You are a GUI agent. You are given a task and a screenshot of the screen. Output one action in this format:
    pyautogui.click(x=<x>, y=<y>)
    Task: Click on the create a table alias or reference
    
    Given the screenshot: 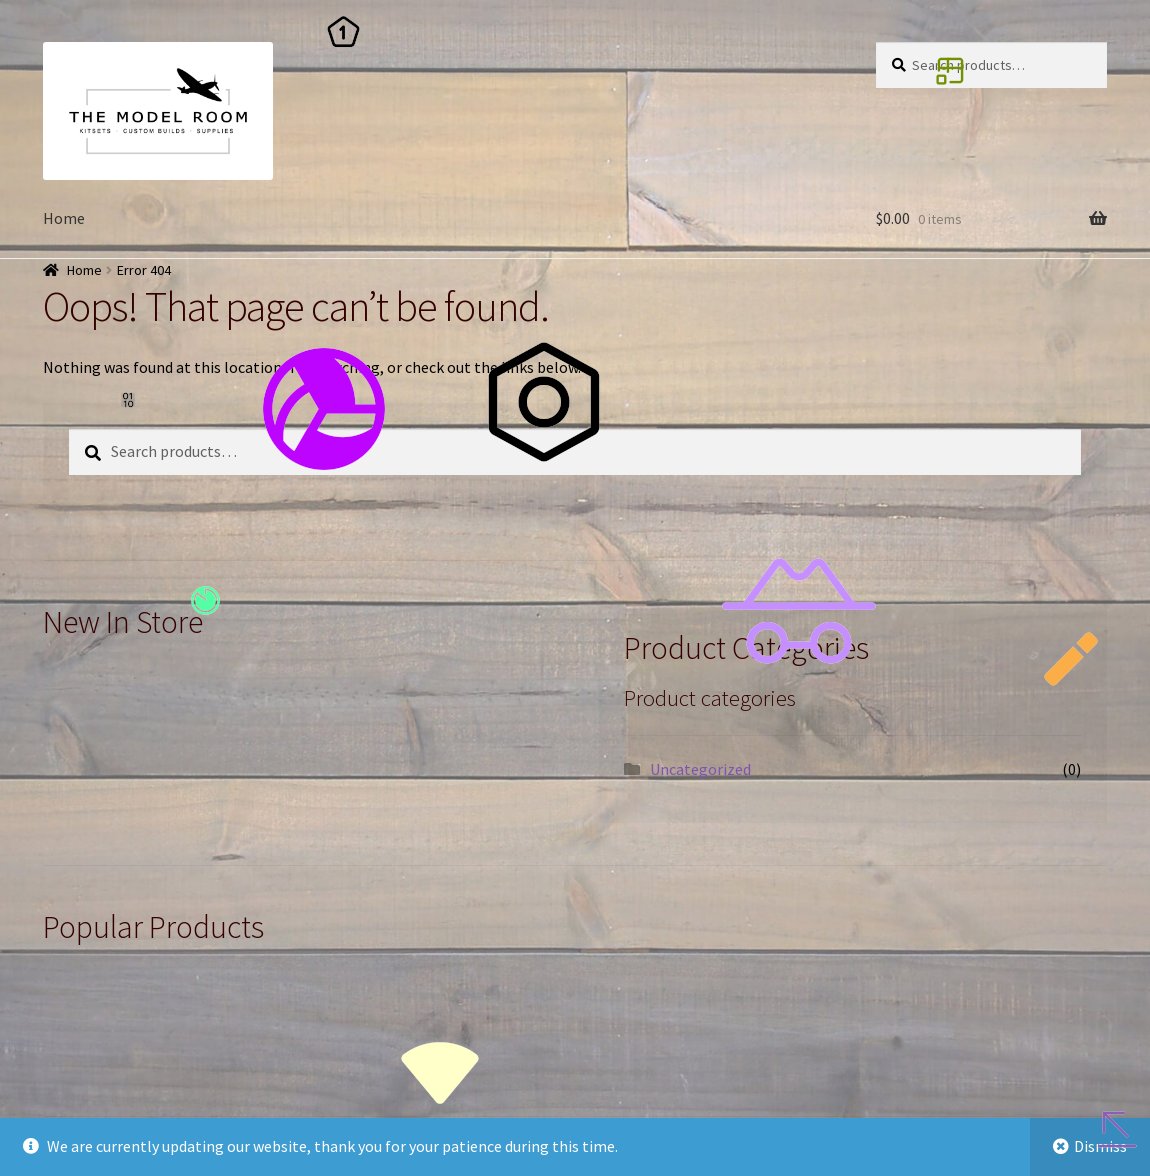 What is the action you would take?
    pyautogui.click(x=950, y=70)
    